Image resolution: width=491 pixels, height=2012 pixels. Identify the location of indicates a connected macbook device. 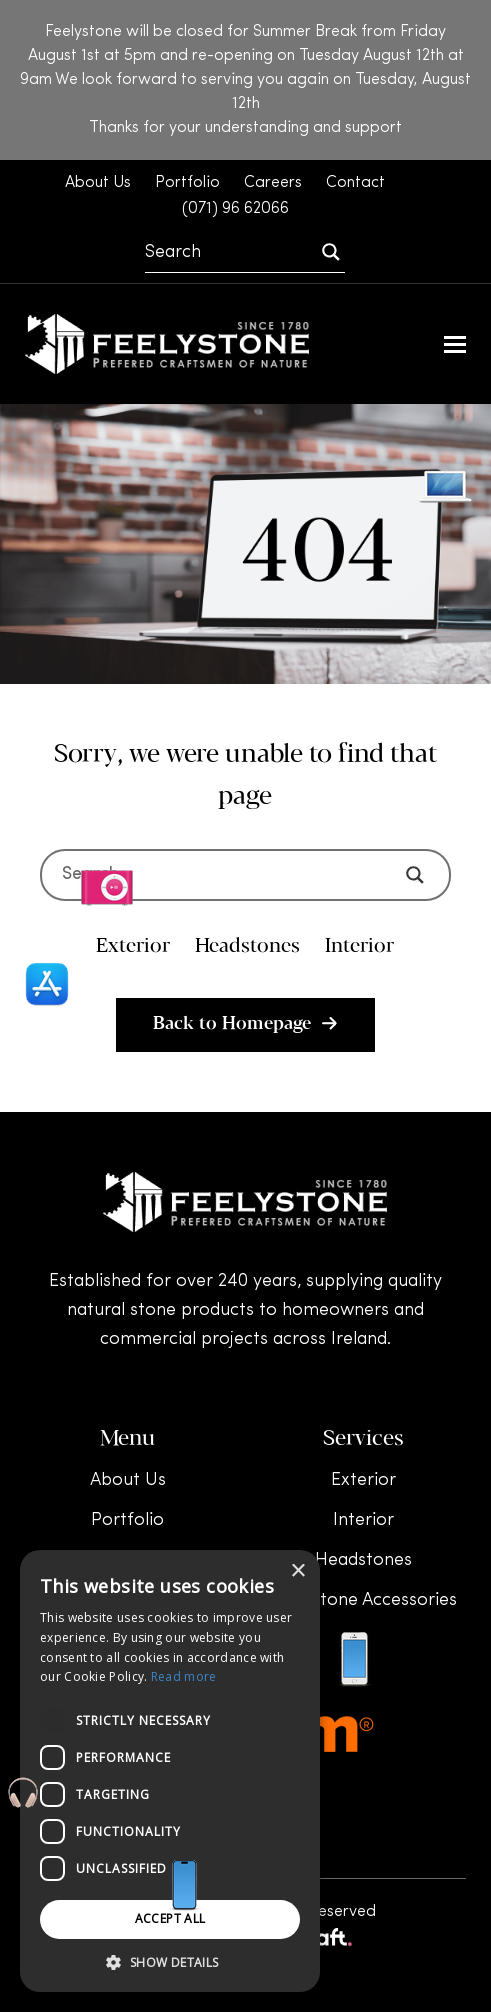
(445, 484).